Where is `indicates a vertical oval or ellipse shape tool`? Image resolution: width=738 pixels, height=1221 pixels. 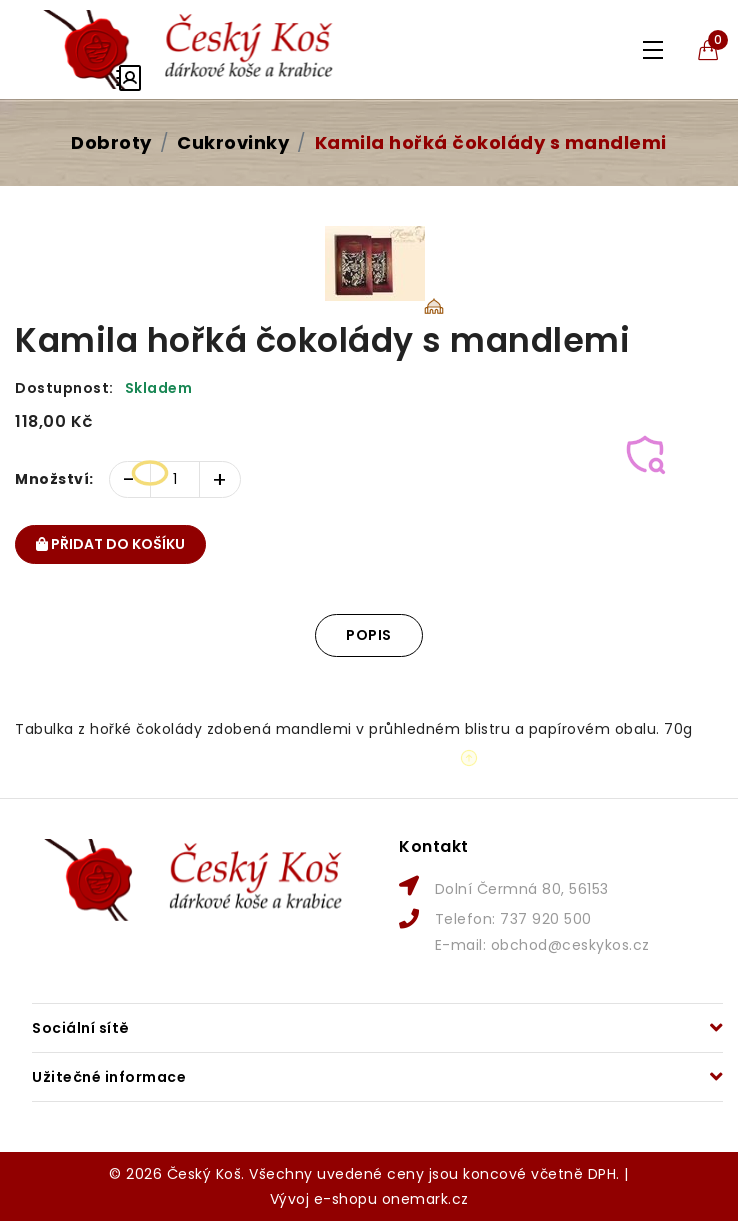
indicates a vertical oval or ellipse shape tool is located at coordinates (150, 473).